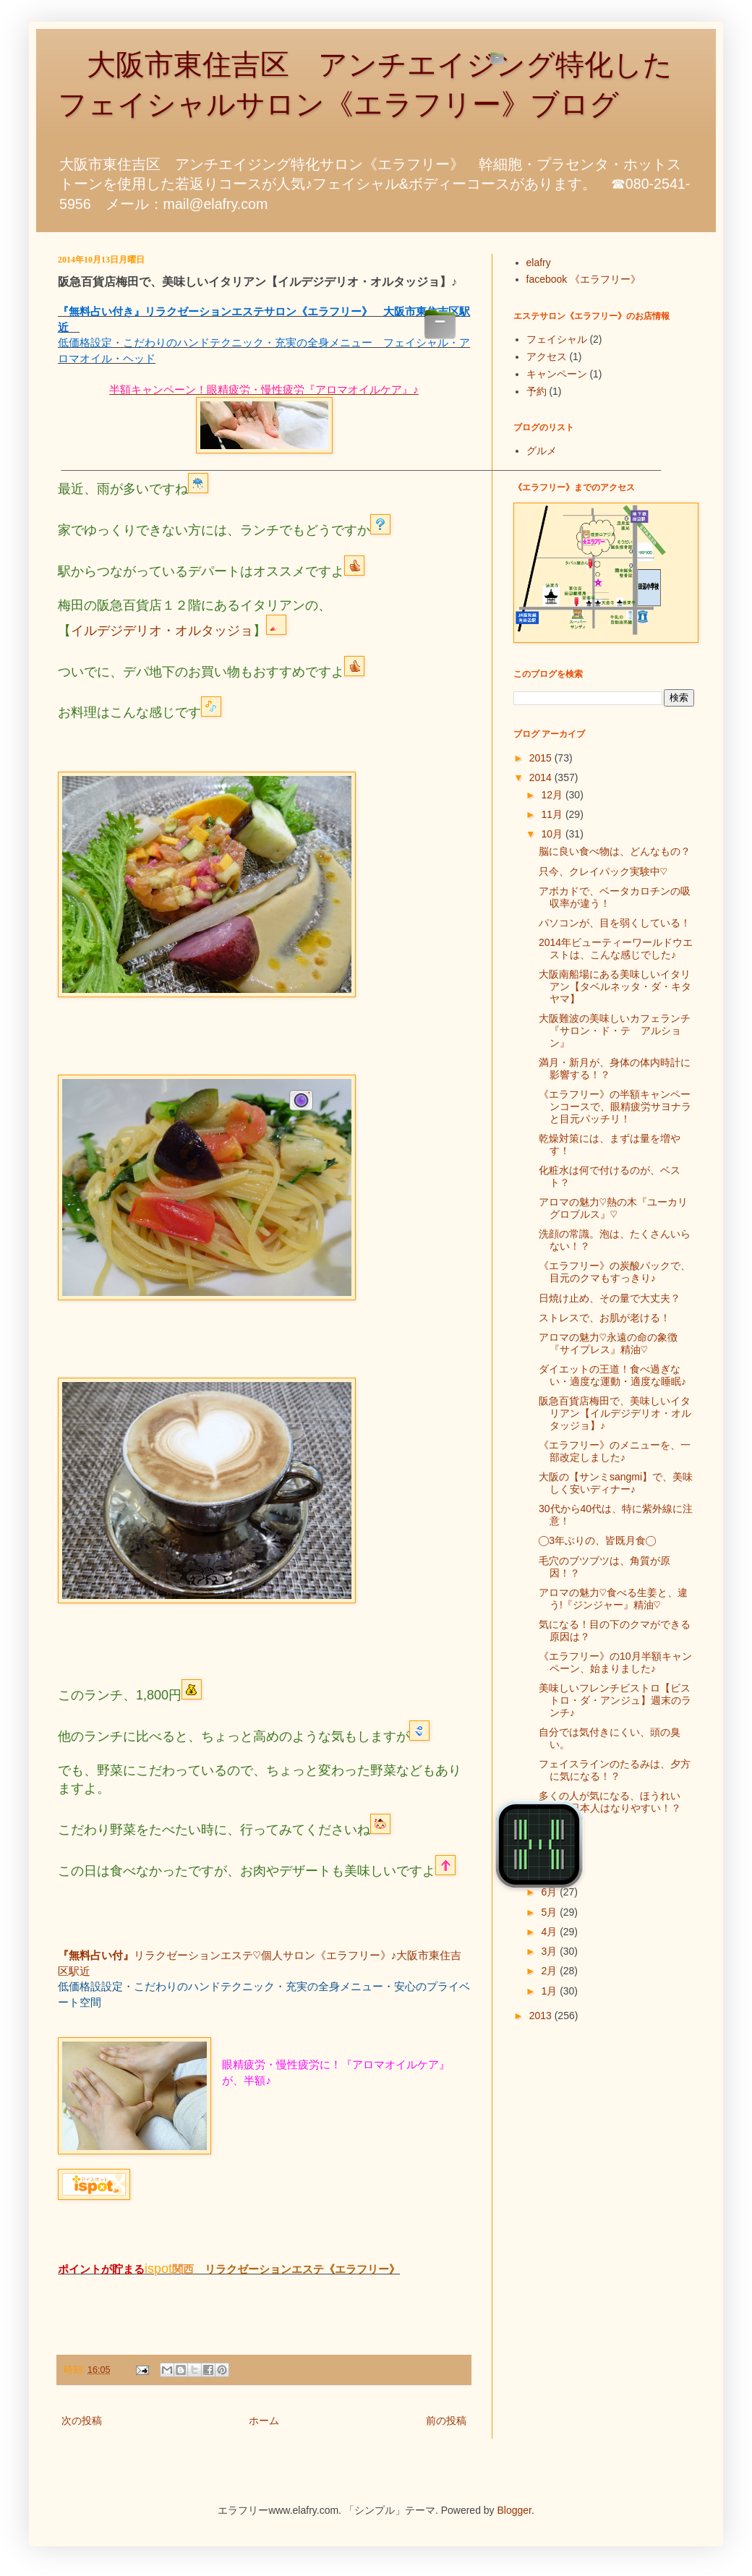 This screenshot has width=752, height=2576. What do you see at coordinates (440, 324) in the screenshot?
I see `open the nautilus file manager` at bounding box center [440, 324].